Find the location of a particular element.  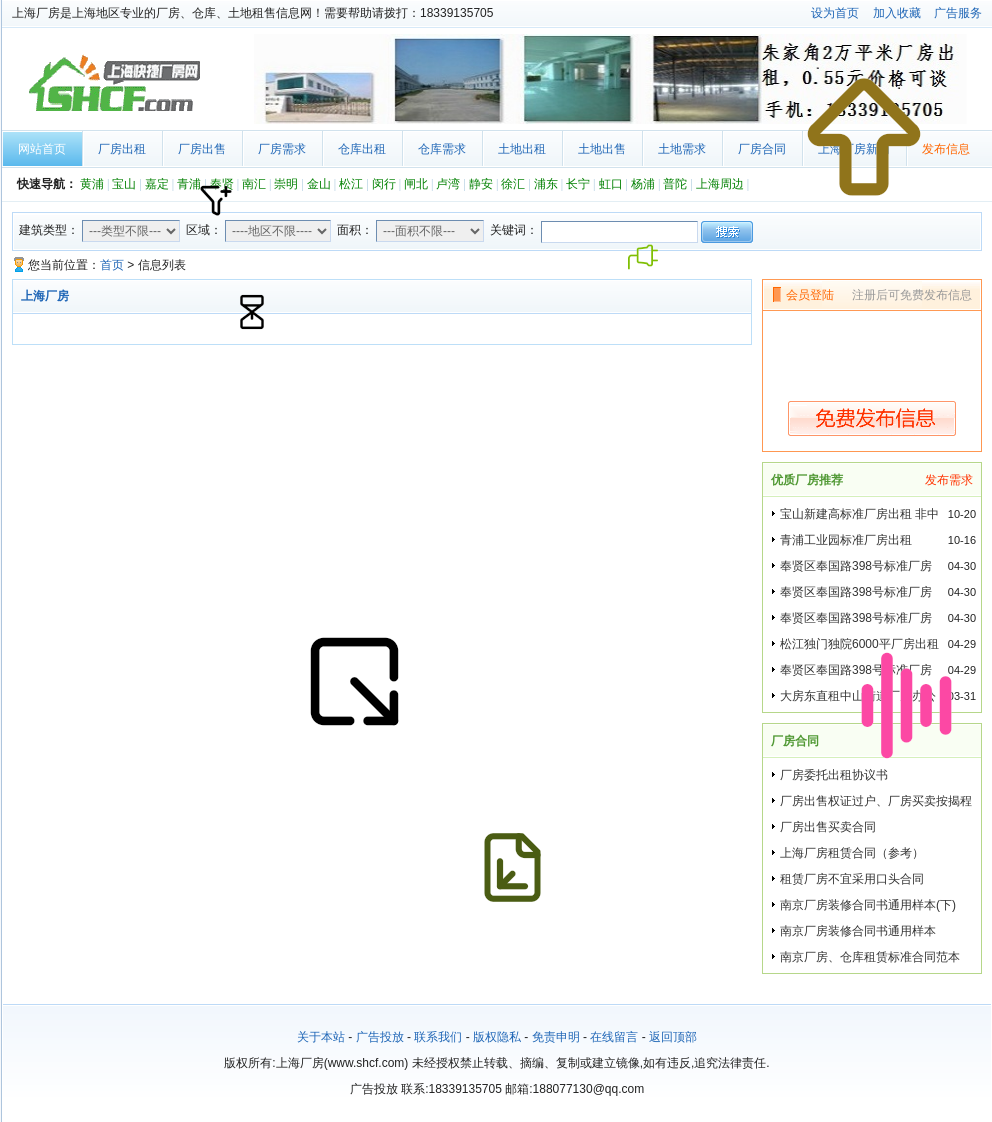

upvote or like content is located at coordinates (864, 140).